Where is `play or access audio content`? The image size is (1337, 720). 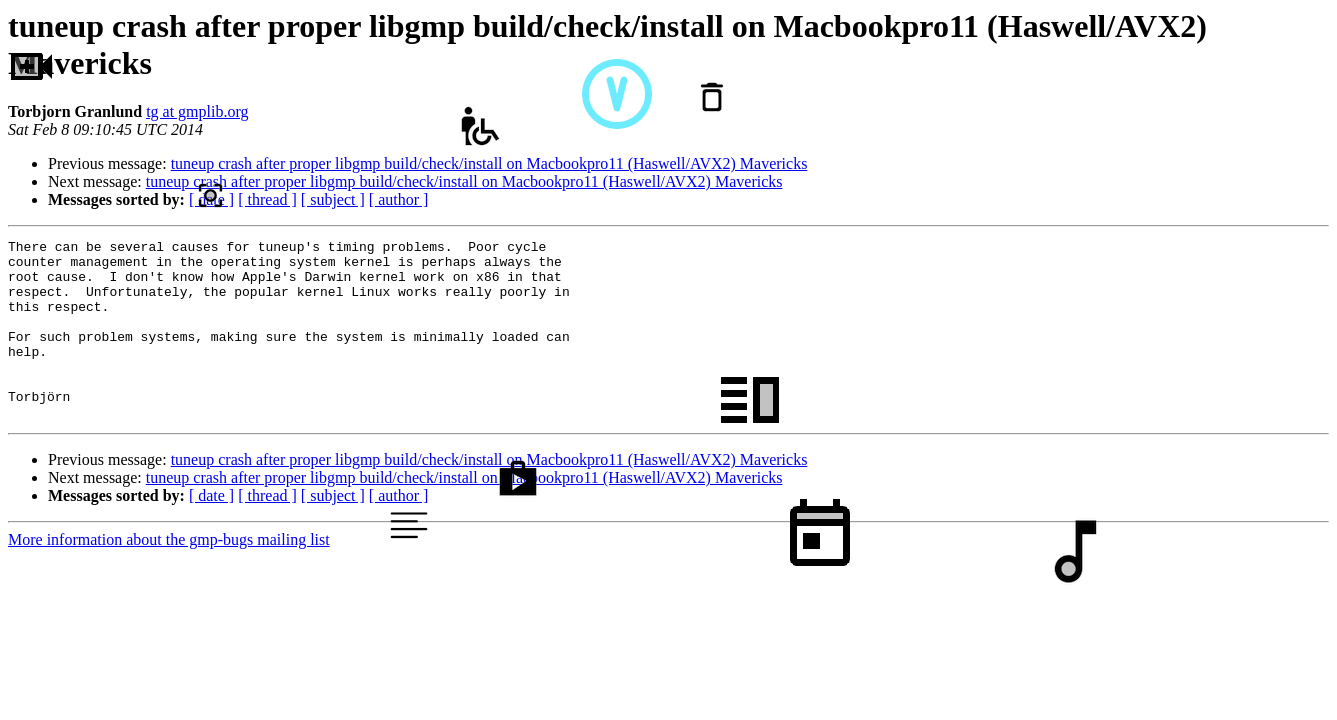
play or access audio content is located at coordinates (1075, 551).